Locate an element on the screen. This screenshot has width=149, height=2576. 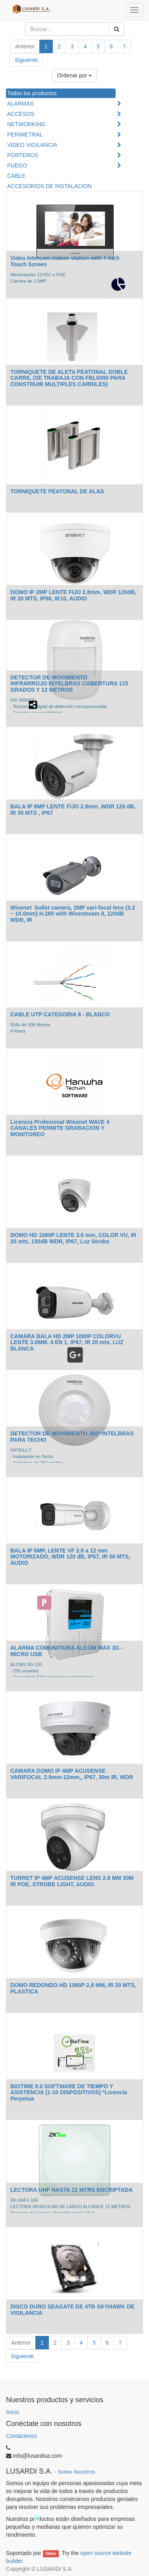
share content to social media or other apps is located at coordinates (33, 705).